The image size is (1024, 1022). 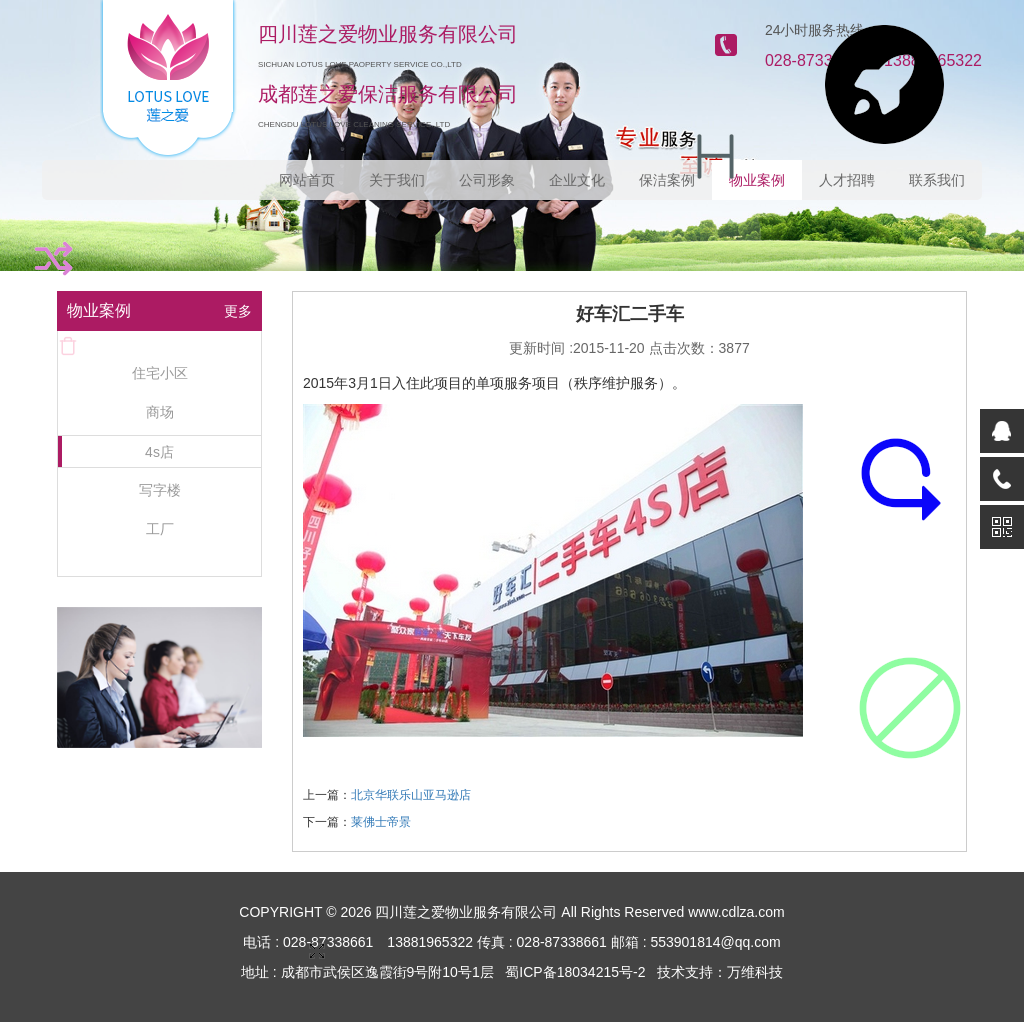 What do you see at coordinates (900, 477) in the screenshot?
I see `repeat or iterate through items` at bounding box center [900, 477].